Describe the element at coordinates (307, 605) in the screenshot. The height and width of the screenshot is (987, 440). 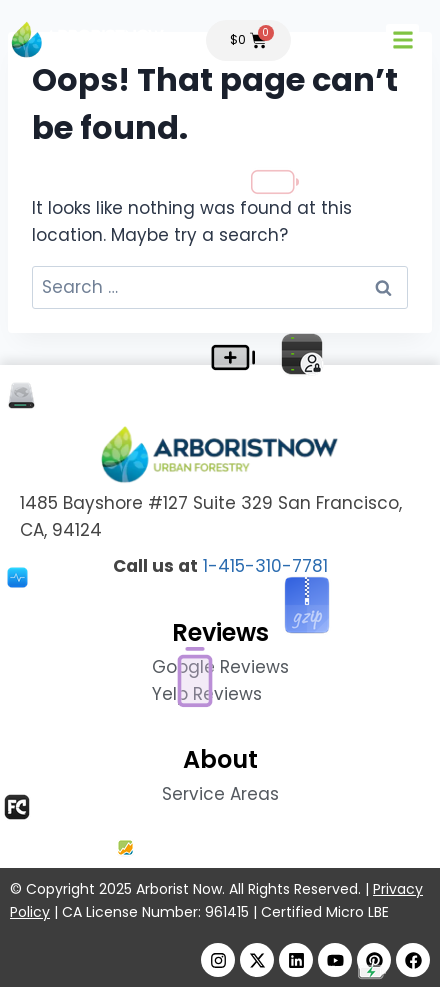
I see `a gzip compressed file` at that location.